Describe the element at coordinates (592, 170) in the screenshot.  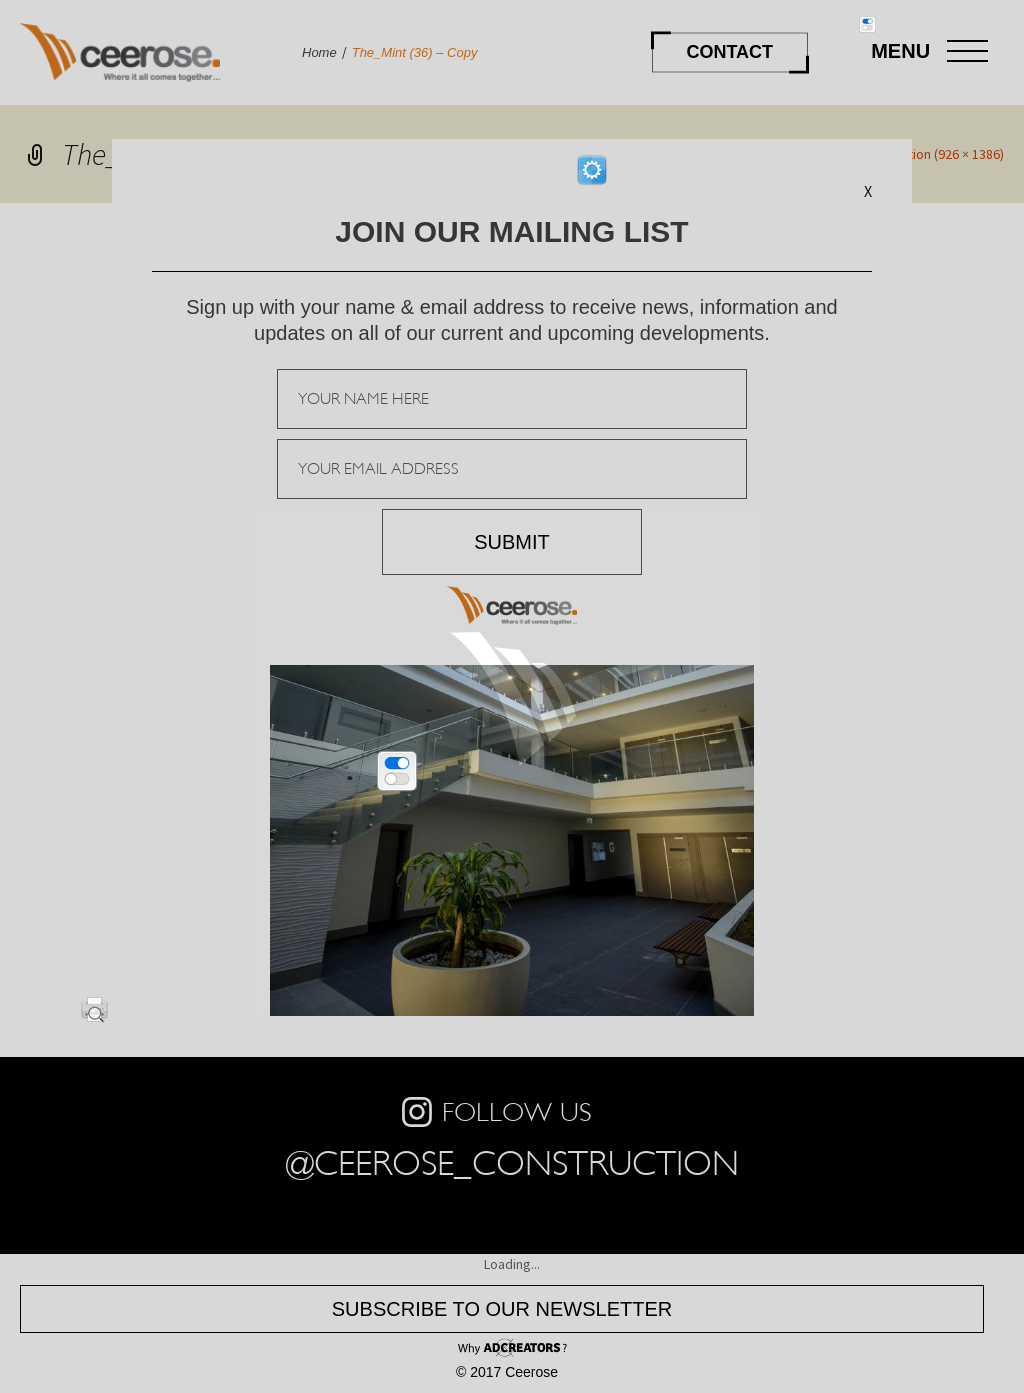
I see `windows installer package file` at that location.